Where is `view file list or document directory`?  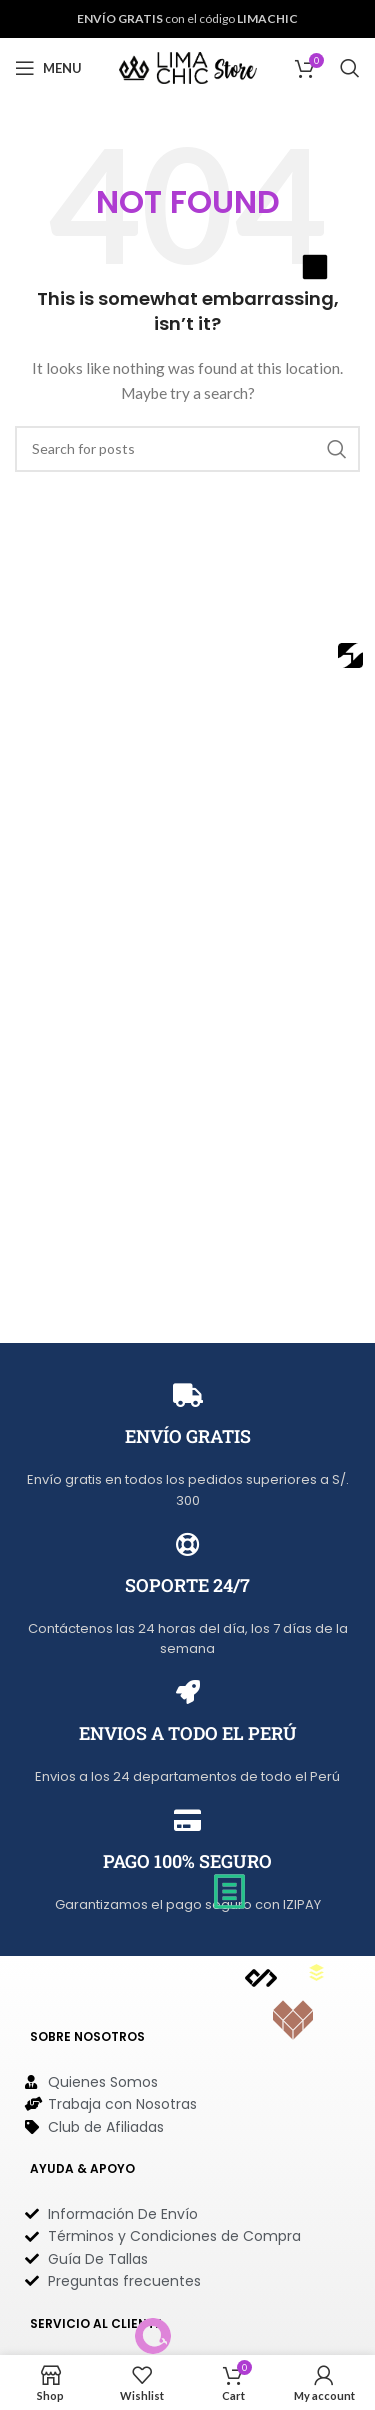
view file list or document directory is located at coordinates (229, 1891).